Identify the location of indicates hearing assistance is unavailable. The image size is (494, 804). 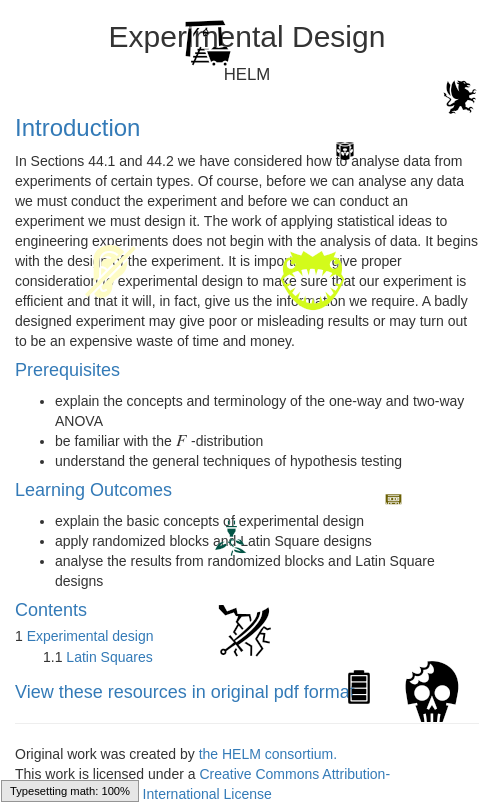
(110, 271).